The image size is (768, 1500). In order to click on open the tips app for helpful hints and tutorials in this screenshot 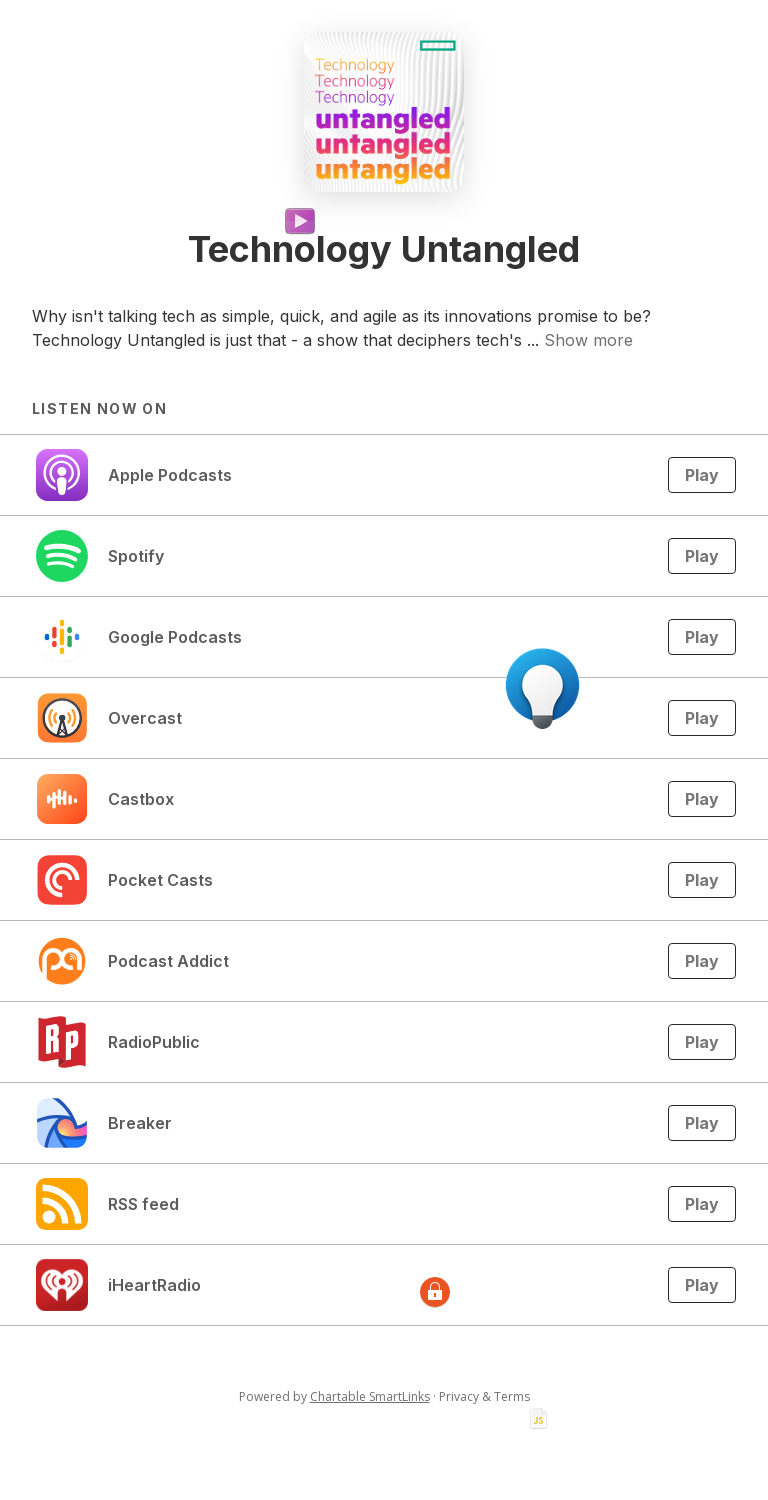, I will do `click(542, 688)`.